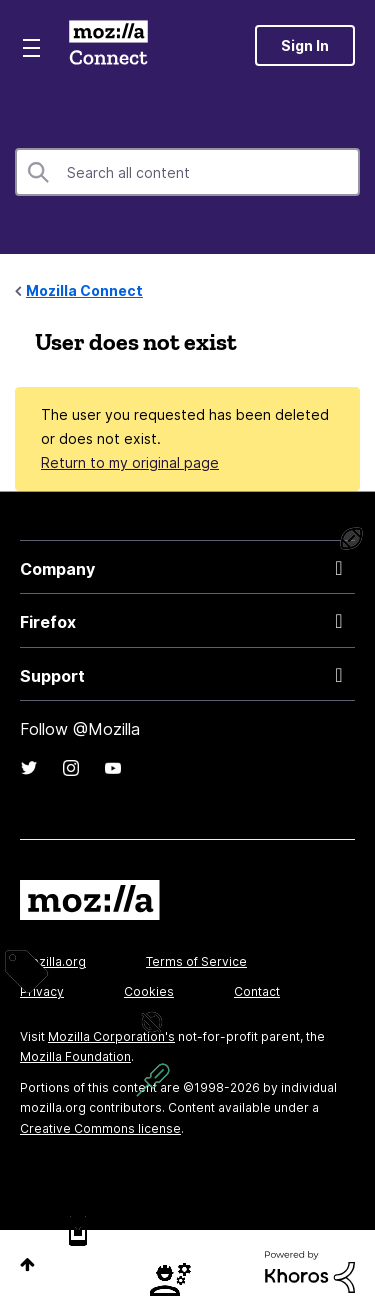 The width and height of the screenshot is (375, 1313). What do you see at coordinates (26, 971) in the screenshot?
I see `add or view tags for an item` at bounding box center [26, 971].